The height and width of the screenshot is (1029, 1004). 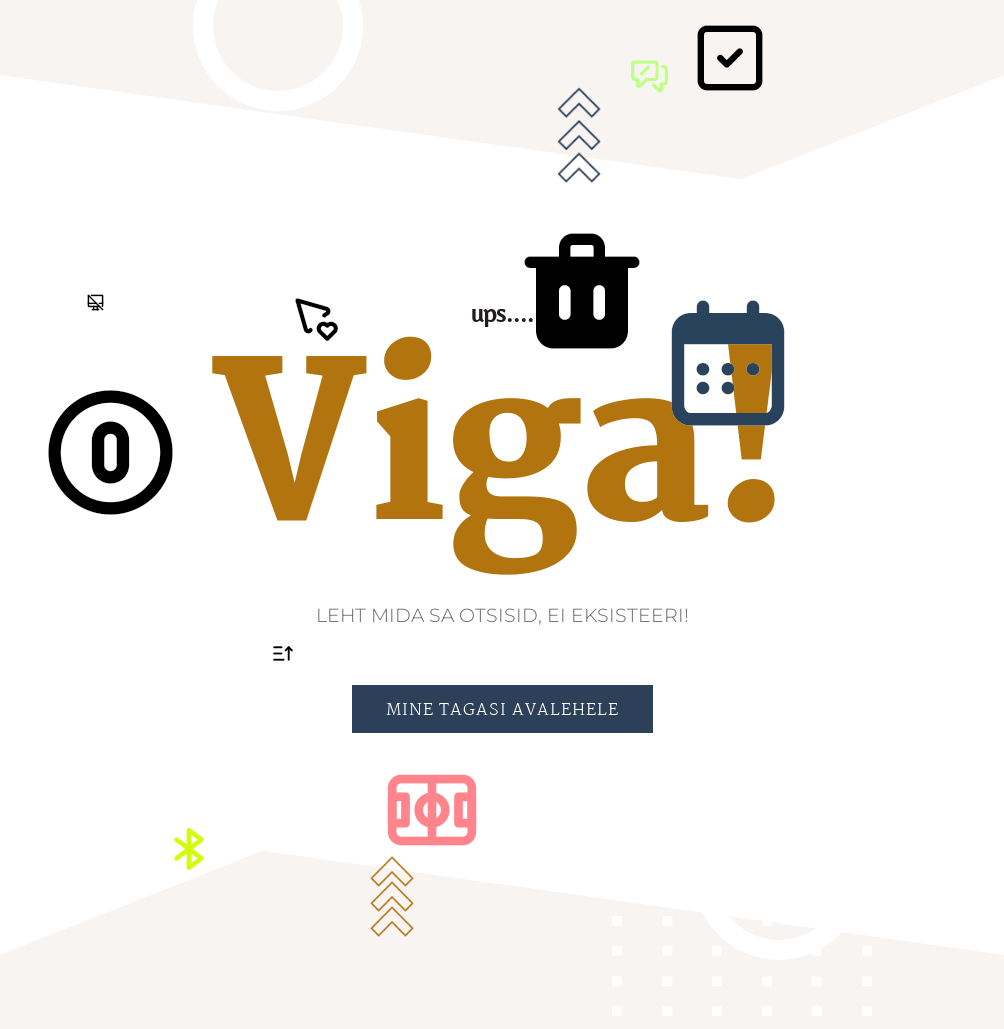 I want to click on indicates an "O" option or selection in a multiple choice interface, so click(x=110, y=452).